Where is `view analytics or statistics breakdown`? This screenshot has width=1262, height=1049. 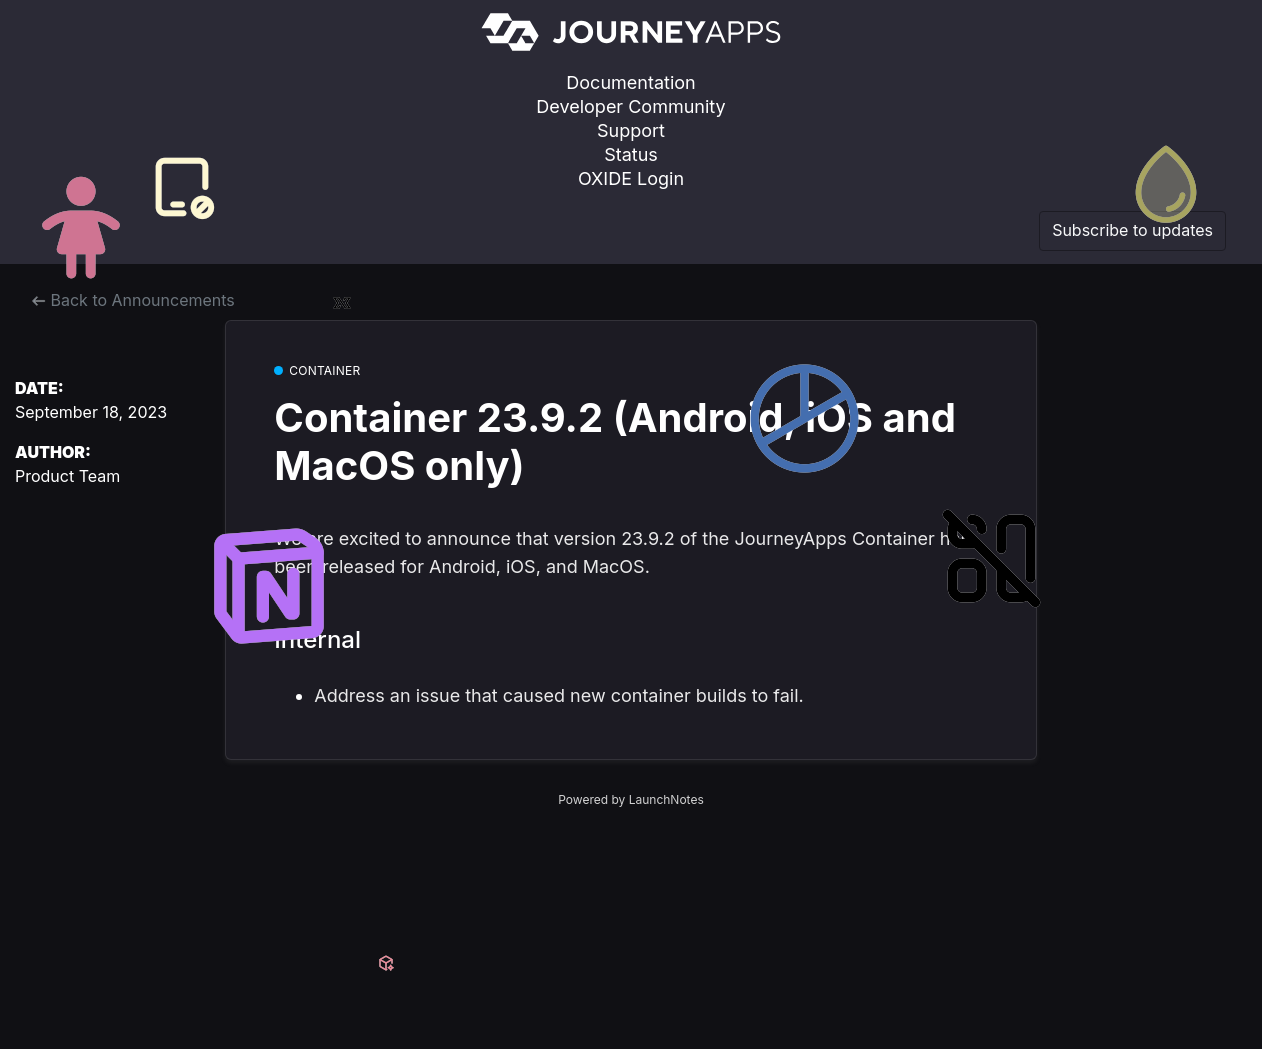 view analytics or statistics breakdown is located at coordinates (804, 418).